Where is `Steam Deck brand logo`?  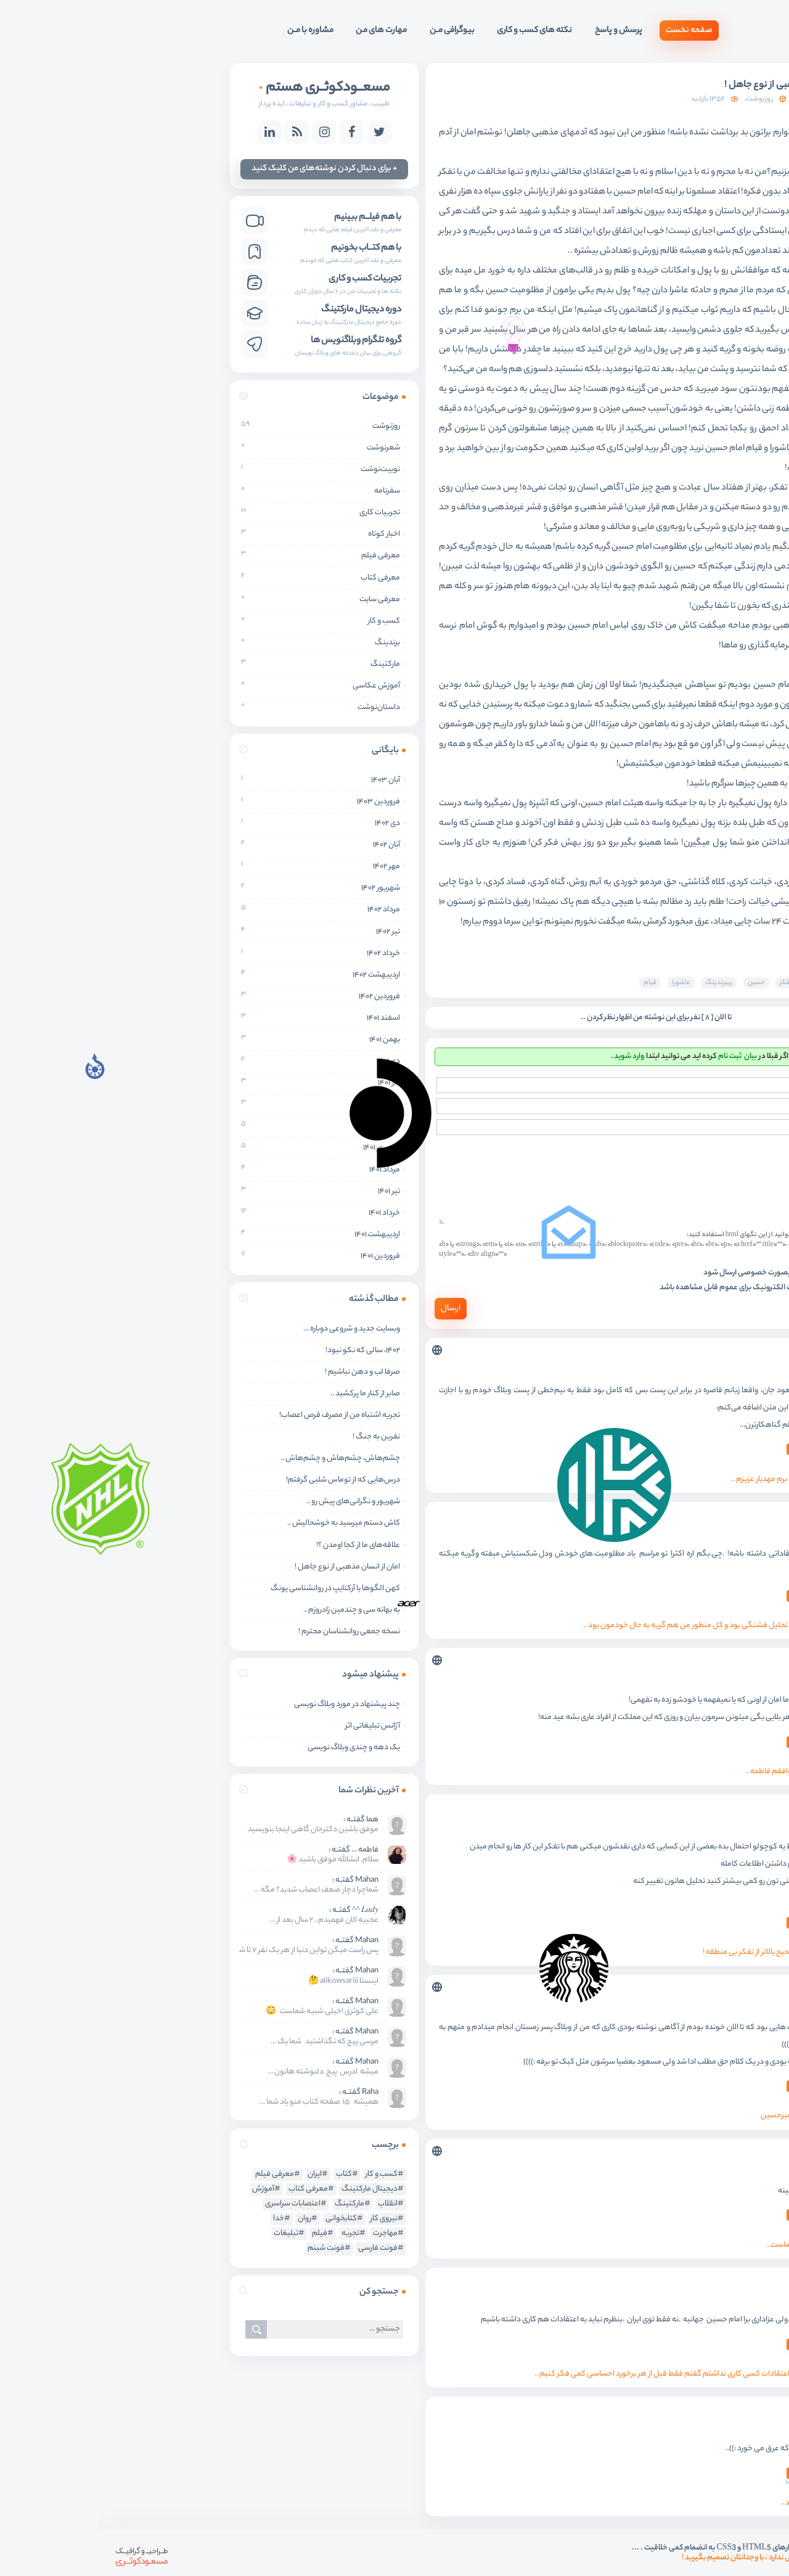 Steam Deck brand logo is located at coordinates (390, 1113).